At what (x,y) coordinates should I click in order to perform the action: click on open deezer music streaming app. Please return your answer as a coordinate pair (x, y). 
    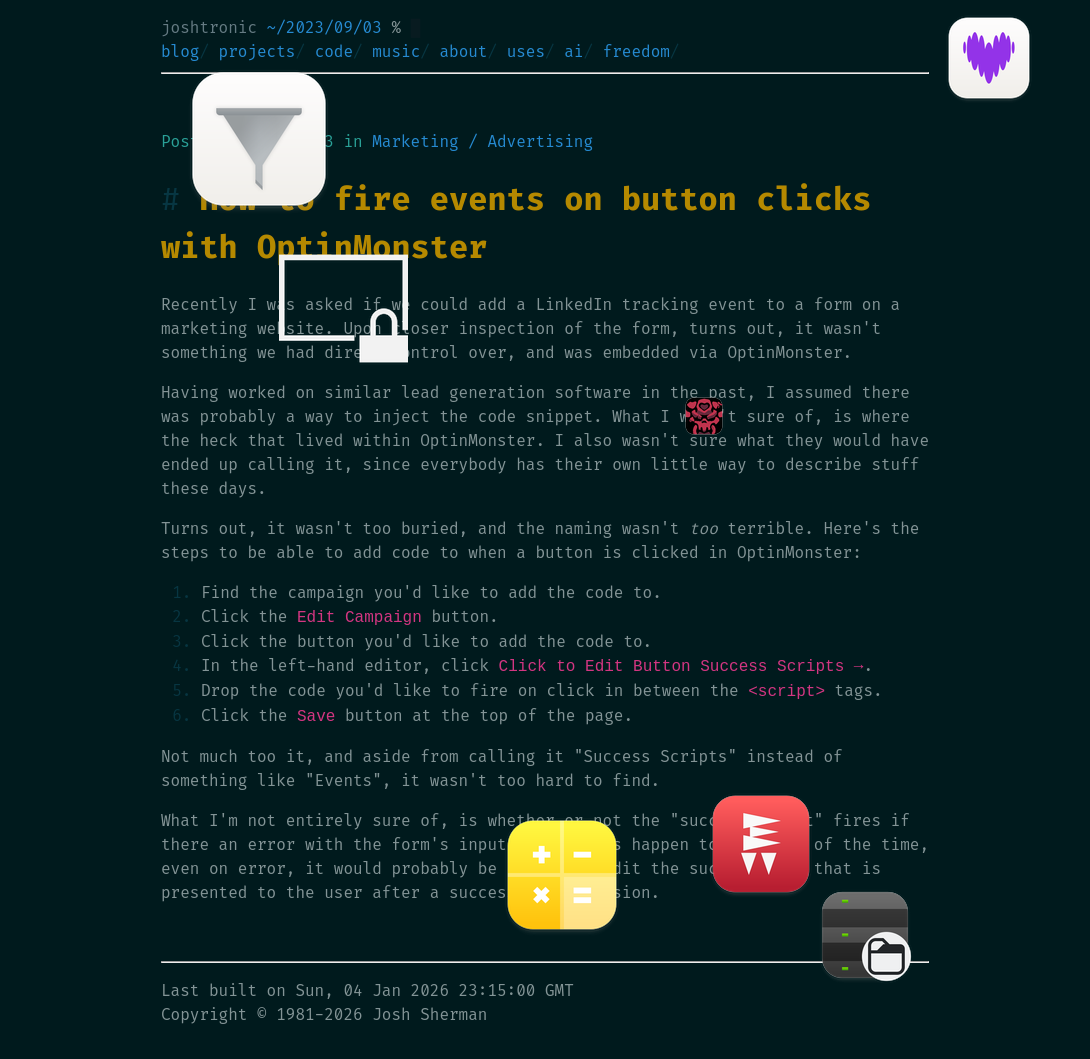
    Looking at the image, I should click on (989, 58).